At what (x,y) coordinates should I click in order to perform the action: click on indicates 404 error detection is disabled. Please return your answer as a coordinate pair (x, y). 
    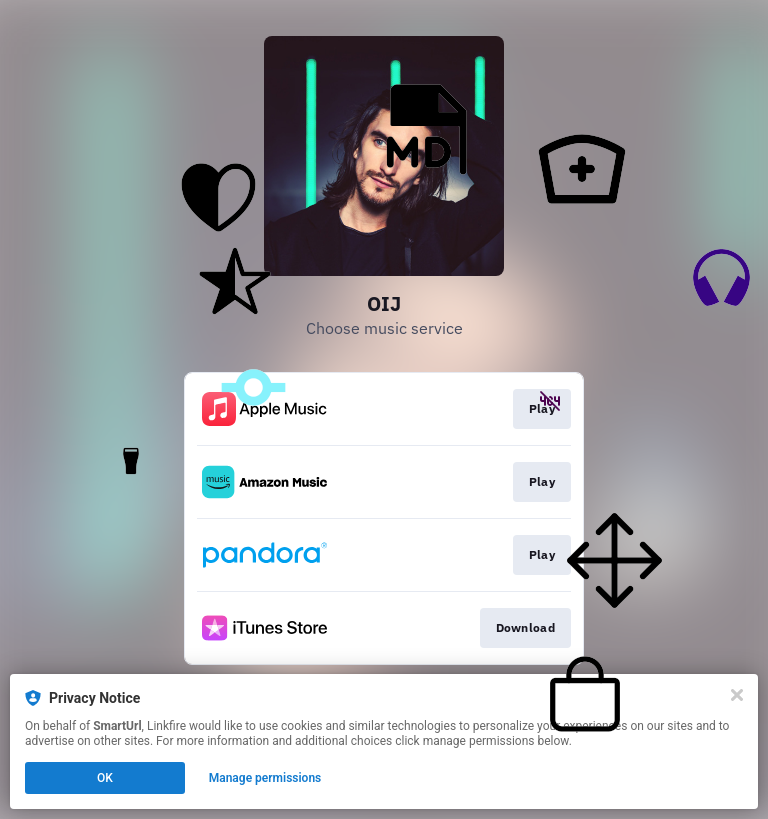
    Looking at the image, I should click on (550, 401).